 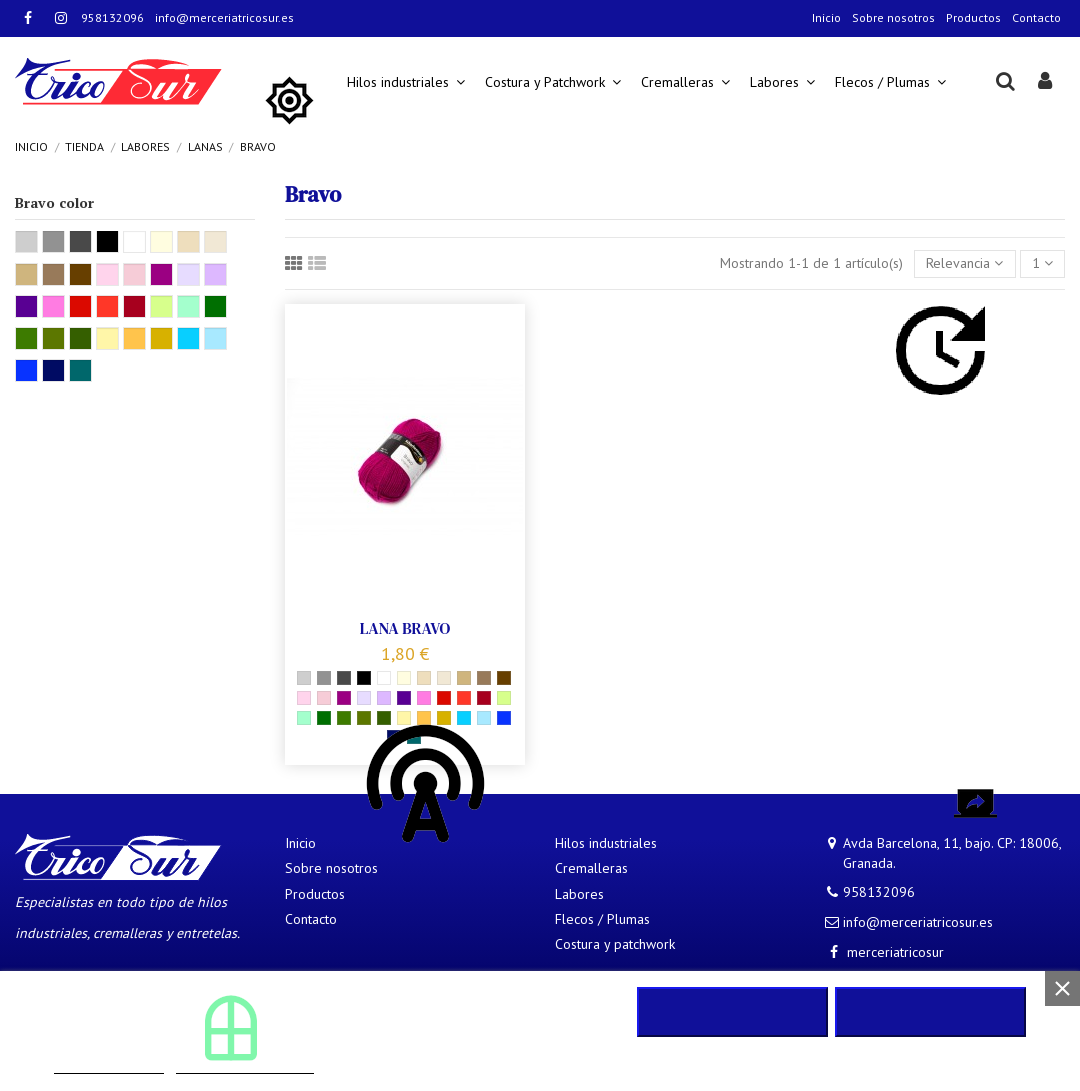 I want to click on adjust screen brightness, so click(x=289, y=100).